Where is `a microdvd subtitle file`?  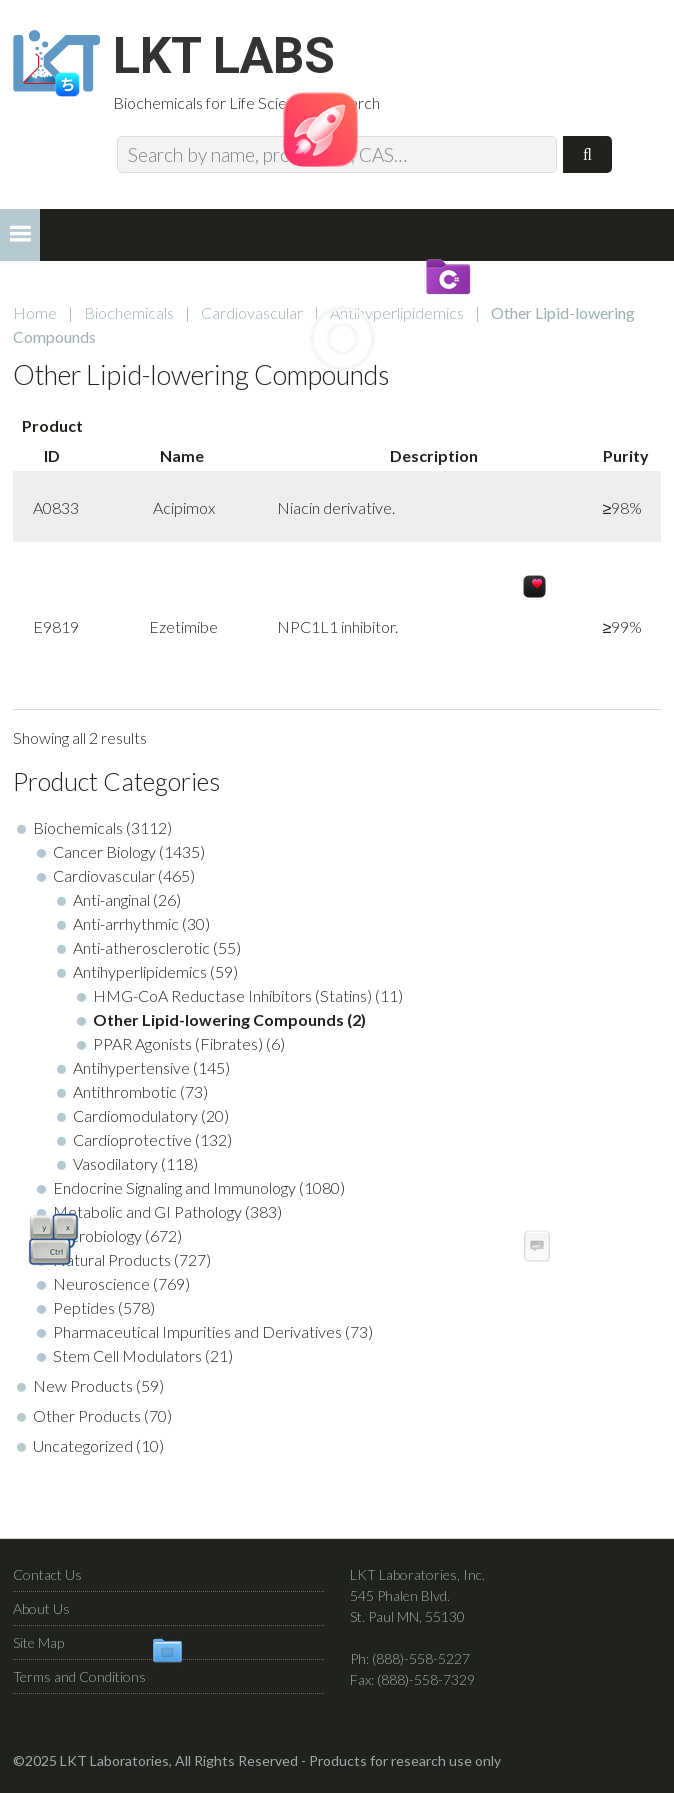
a microdvd subtitle file is located at coordinates (537, 1246).